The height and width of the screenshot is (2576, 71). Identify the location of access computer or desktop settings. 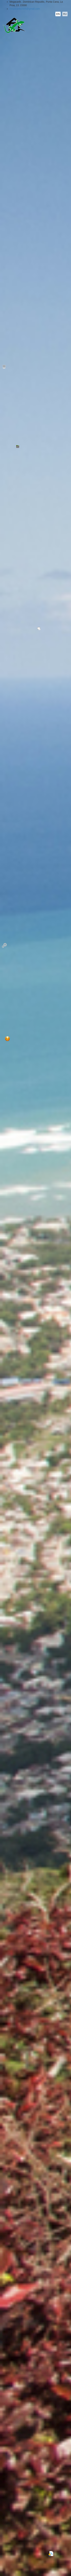
(39, 629).